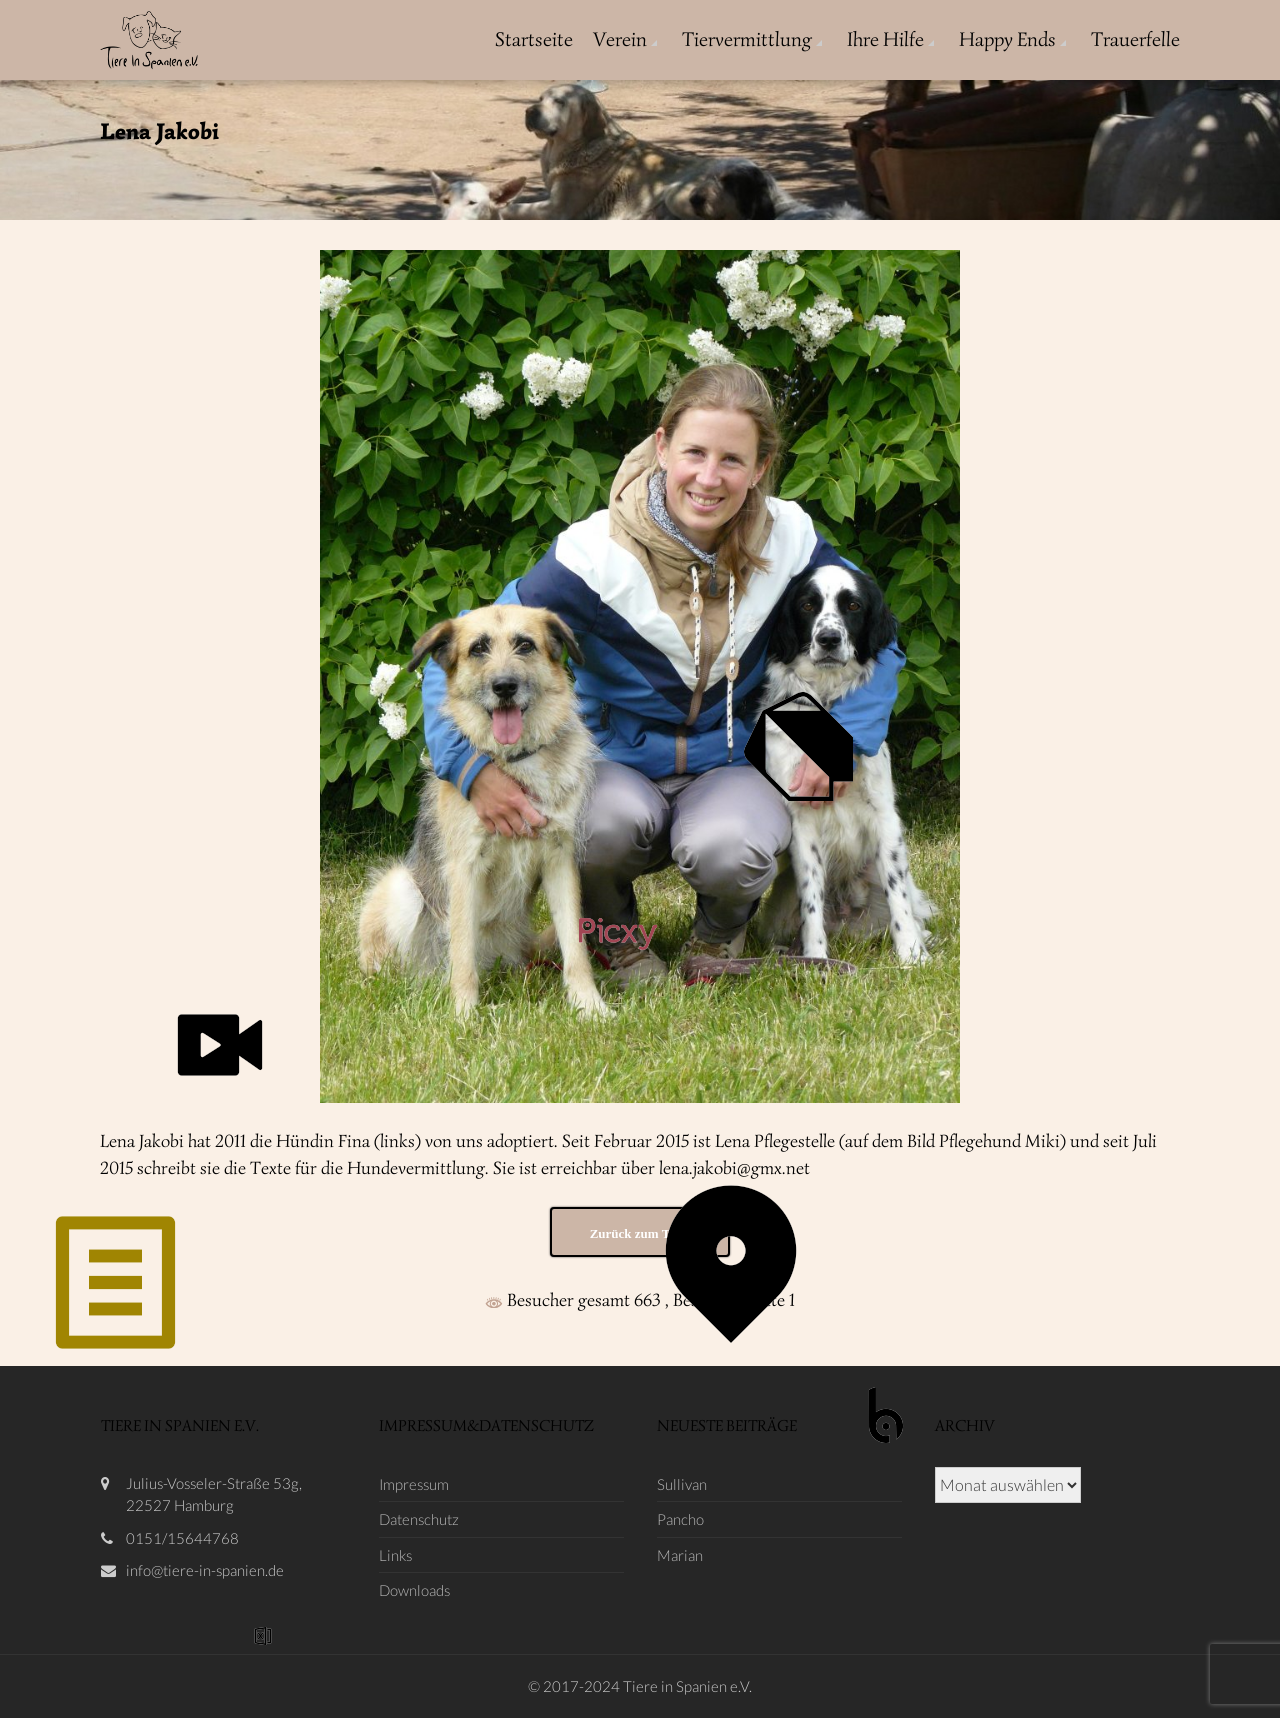 Image resolution: width=1280 pixels, height=1718 pixels. Describe the element at coordinates (115, 1282) in the screenshot. I see `view file list or document directory` at that location.